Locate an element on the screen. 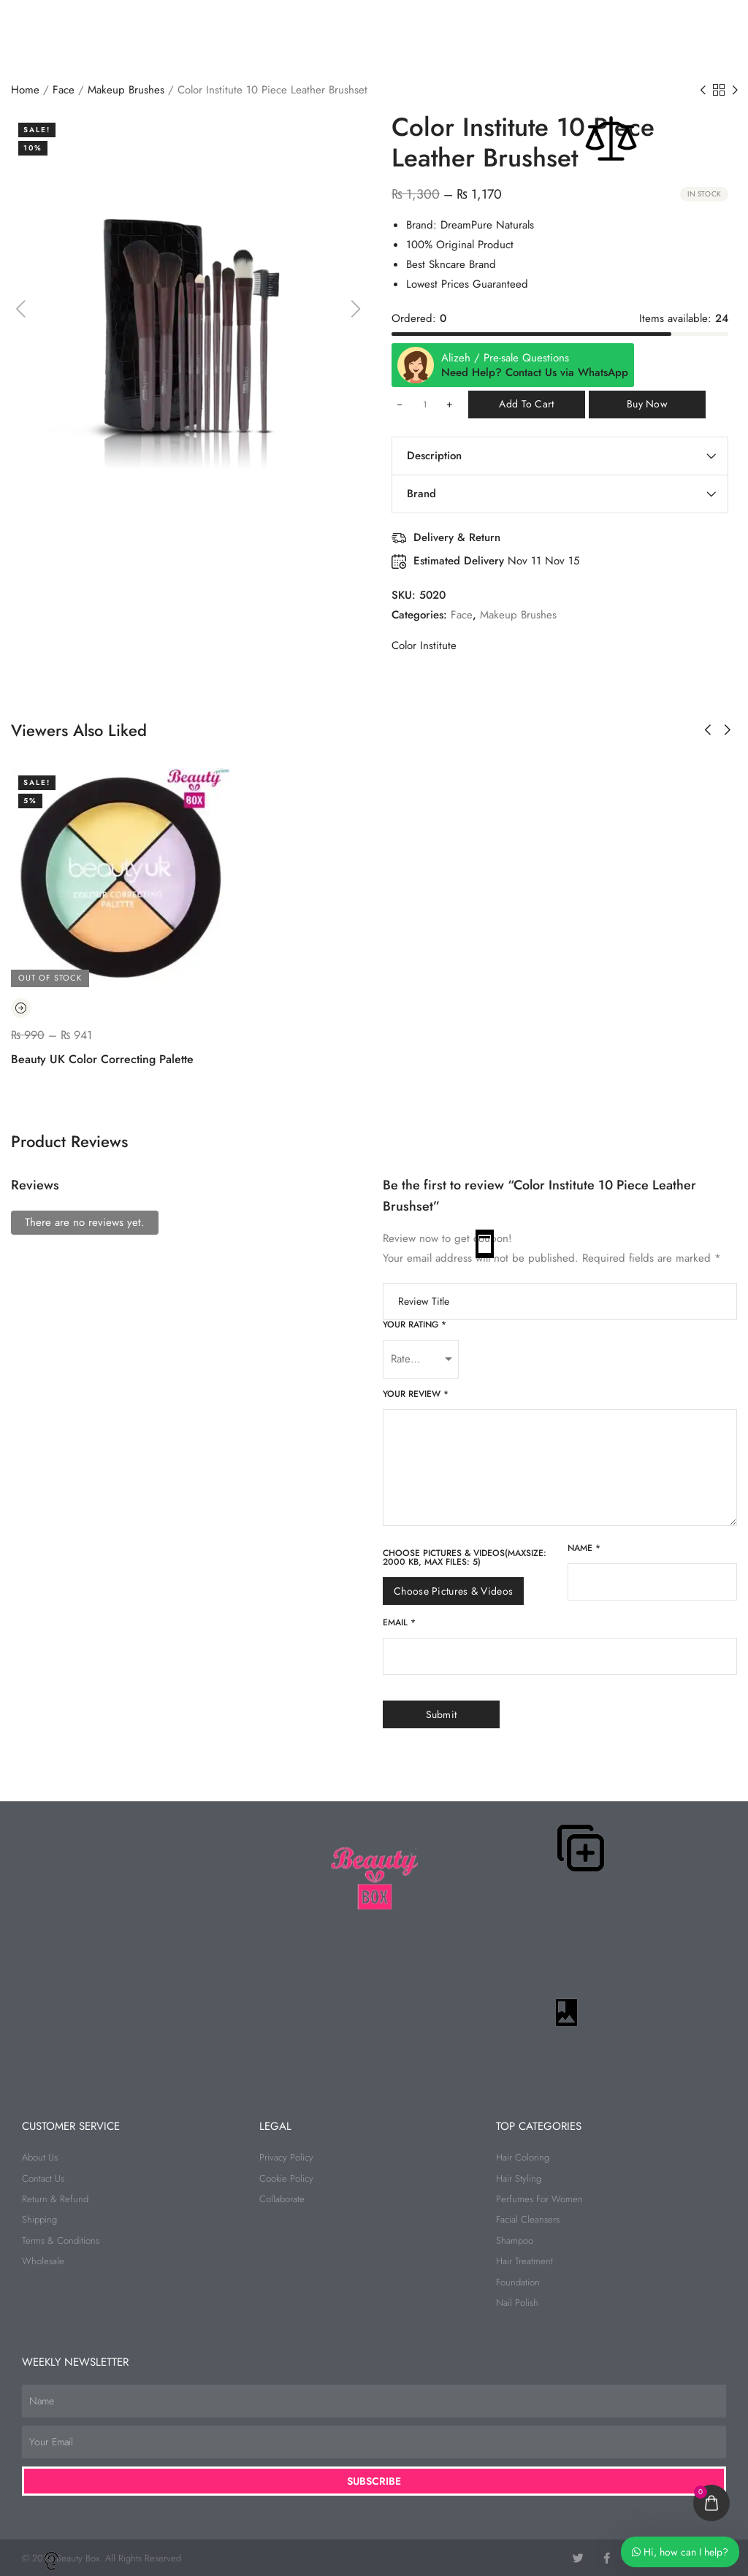 This screenshot has height=2576, width=748. view photo album is located at coordinates (566, 2012).